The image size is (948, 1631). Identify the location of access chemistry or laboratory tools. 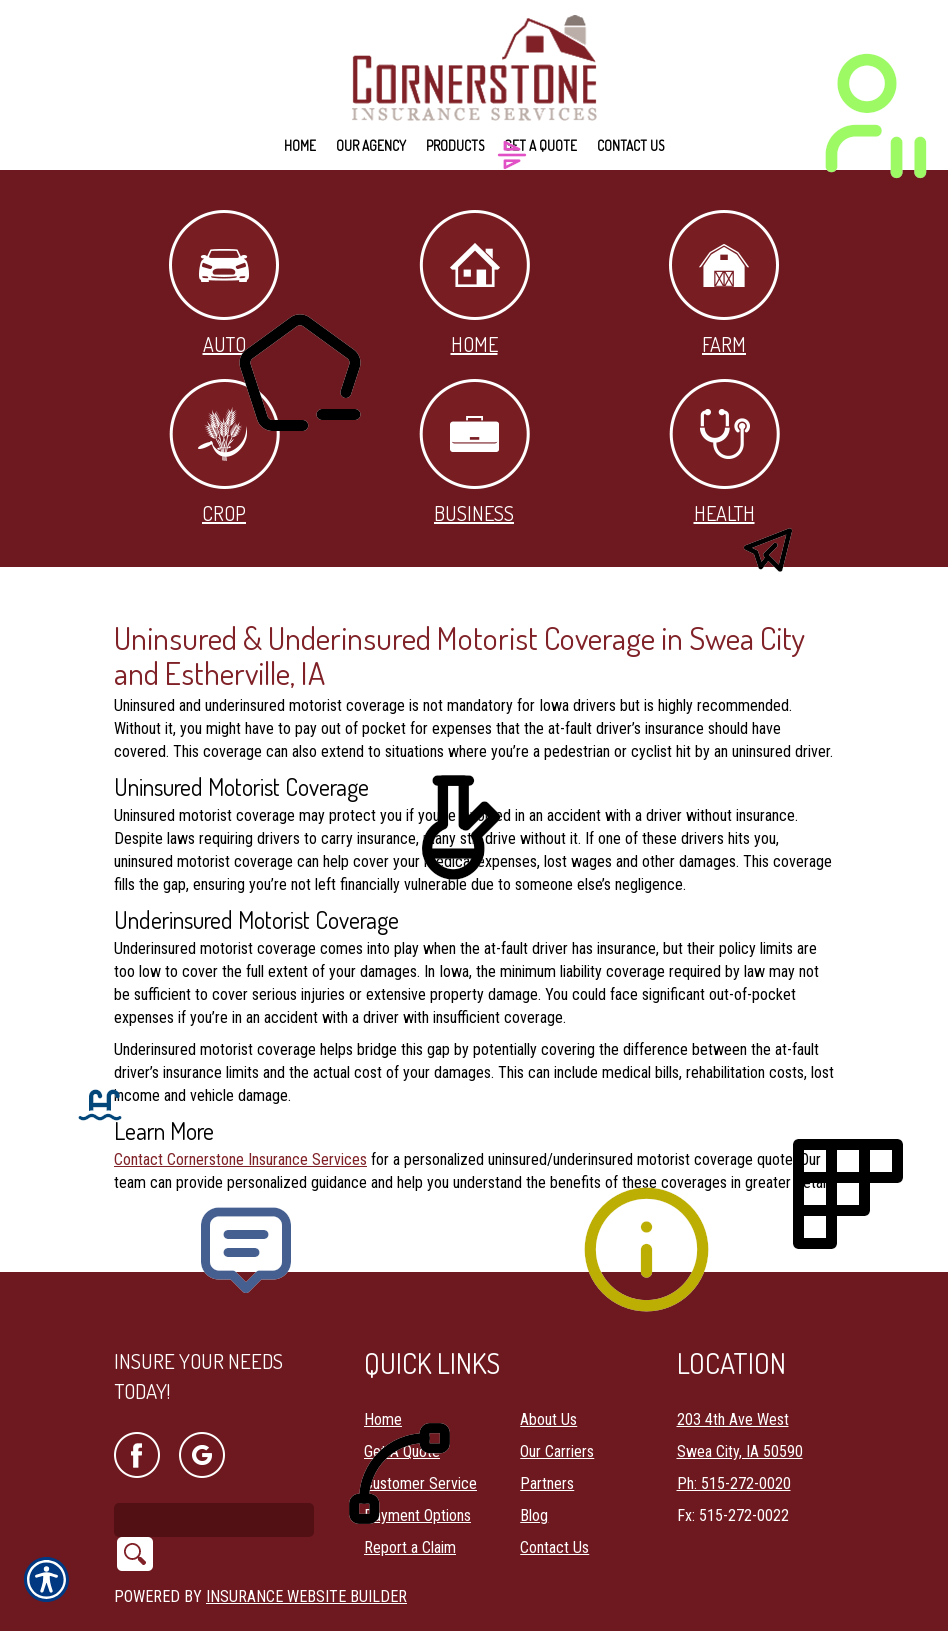
(458, 827).